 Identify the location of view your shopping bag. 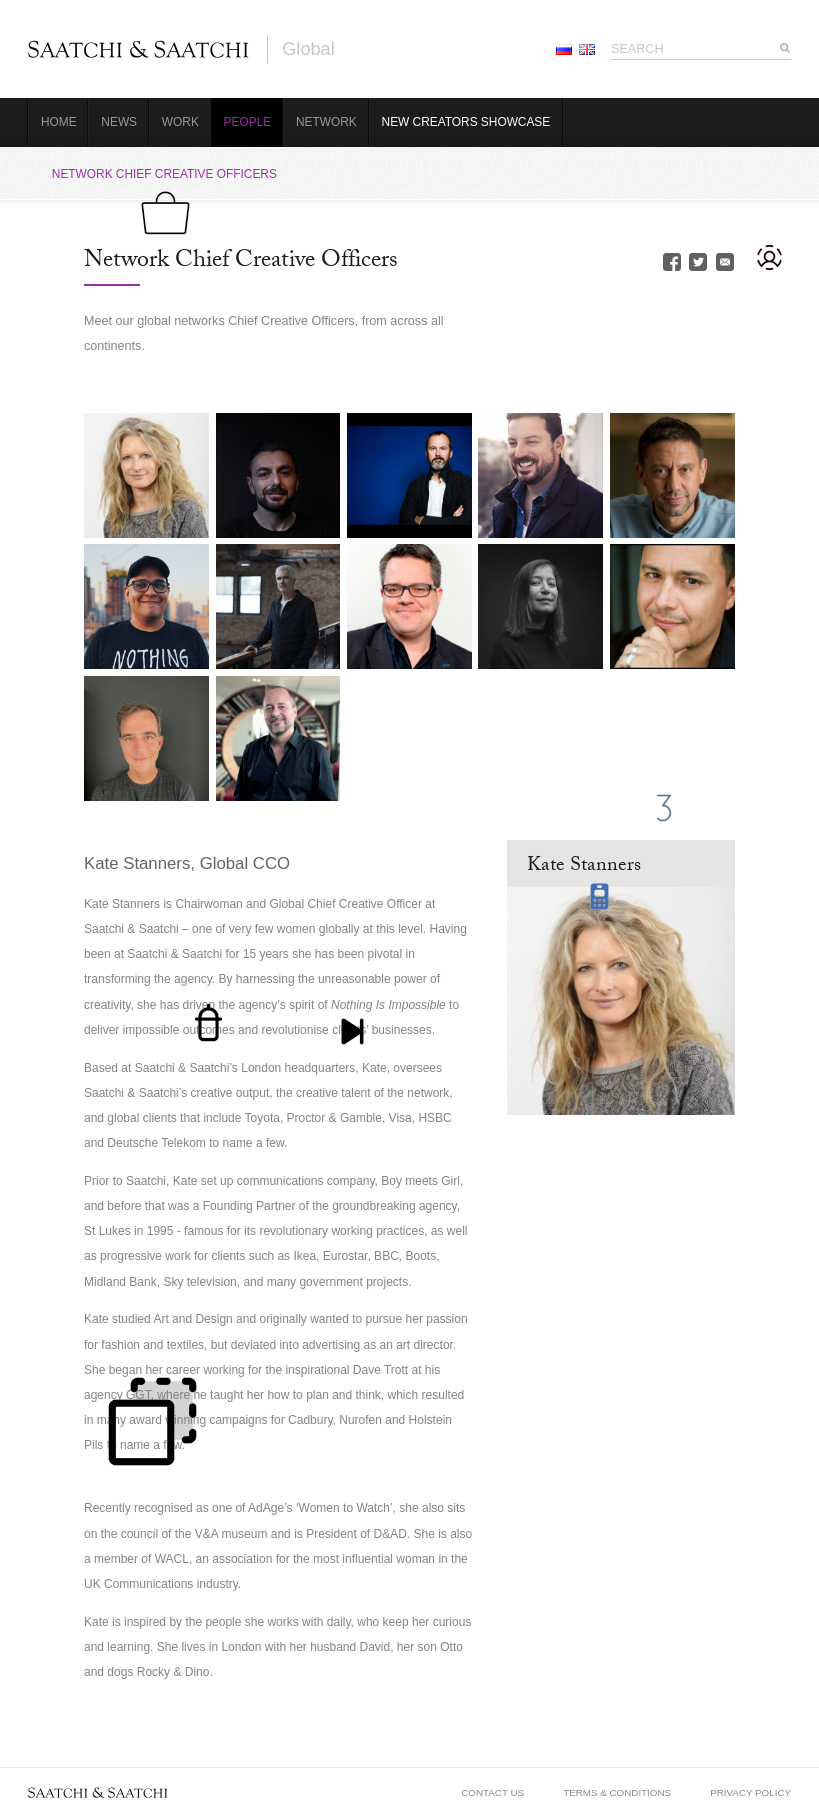
(165, 215).